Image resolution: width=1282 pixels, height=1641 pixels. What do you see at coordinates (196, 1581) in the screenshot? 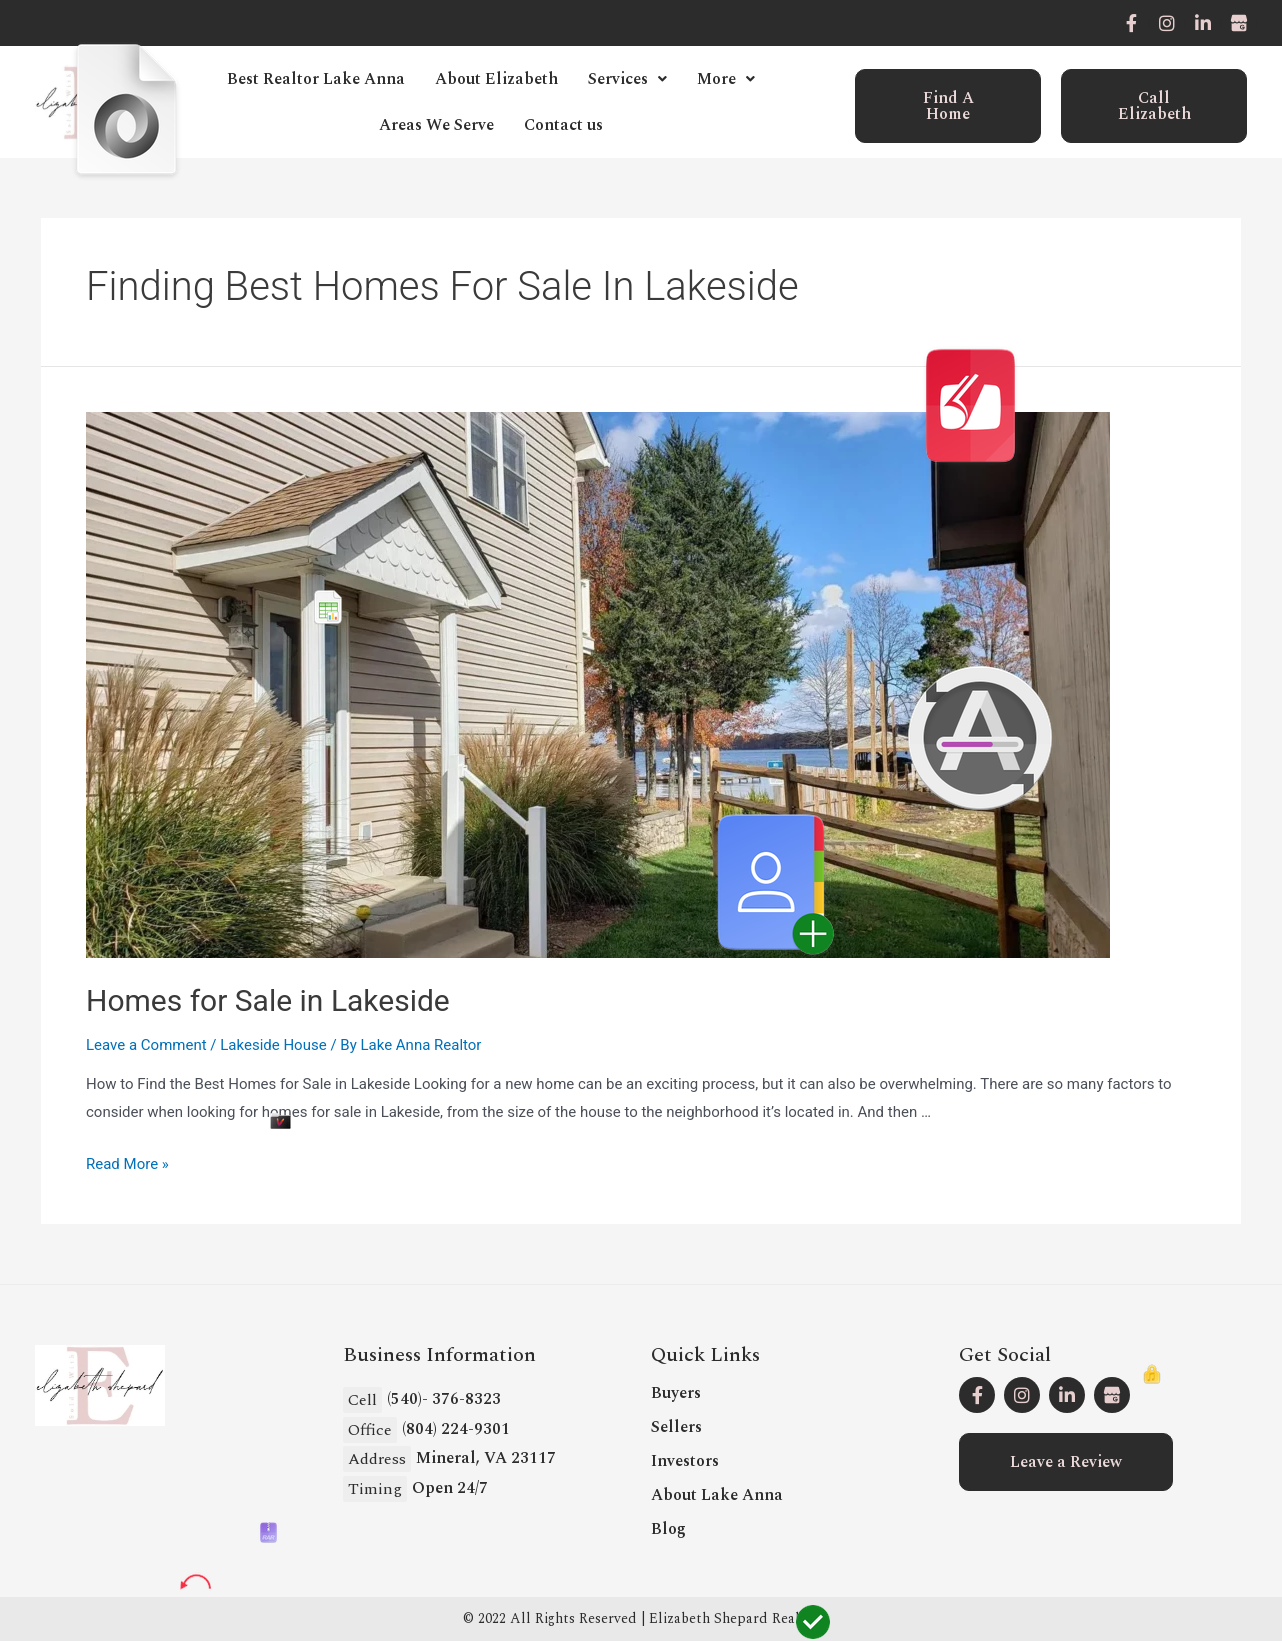
I see `undo the last action` at bounding box center [196, 1581].